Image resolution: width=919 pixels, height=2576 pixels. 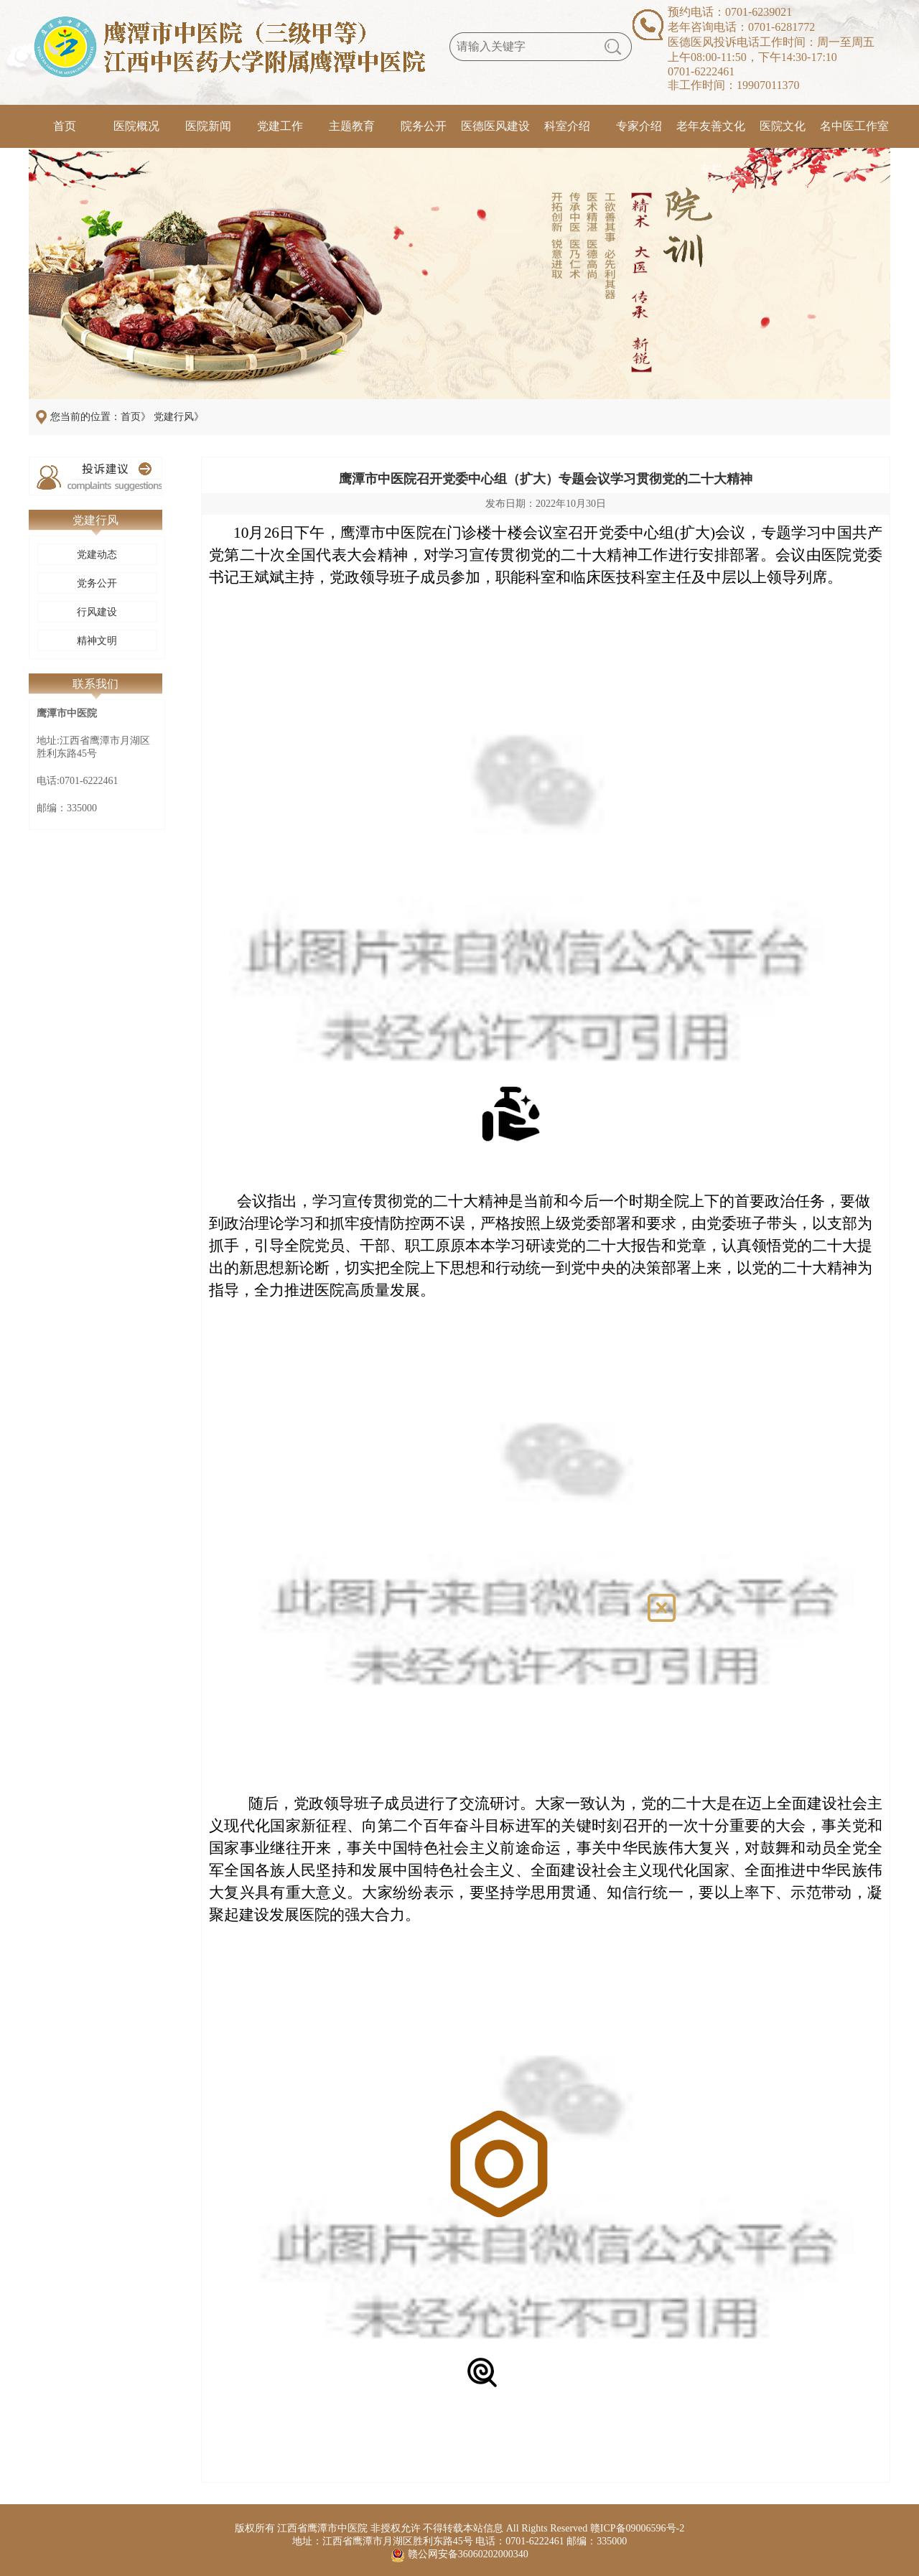 I want to click on close or dismiss a dialog box, so click(x=661, y=1607).